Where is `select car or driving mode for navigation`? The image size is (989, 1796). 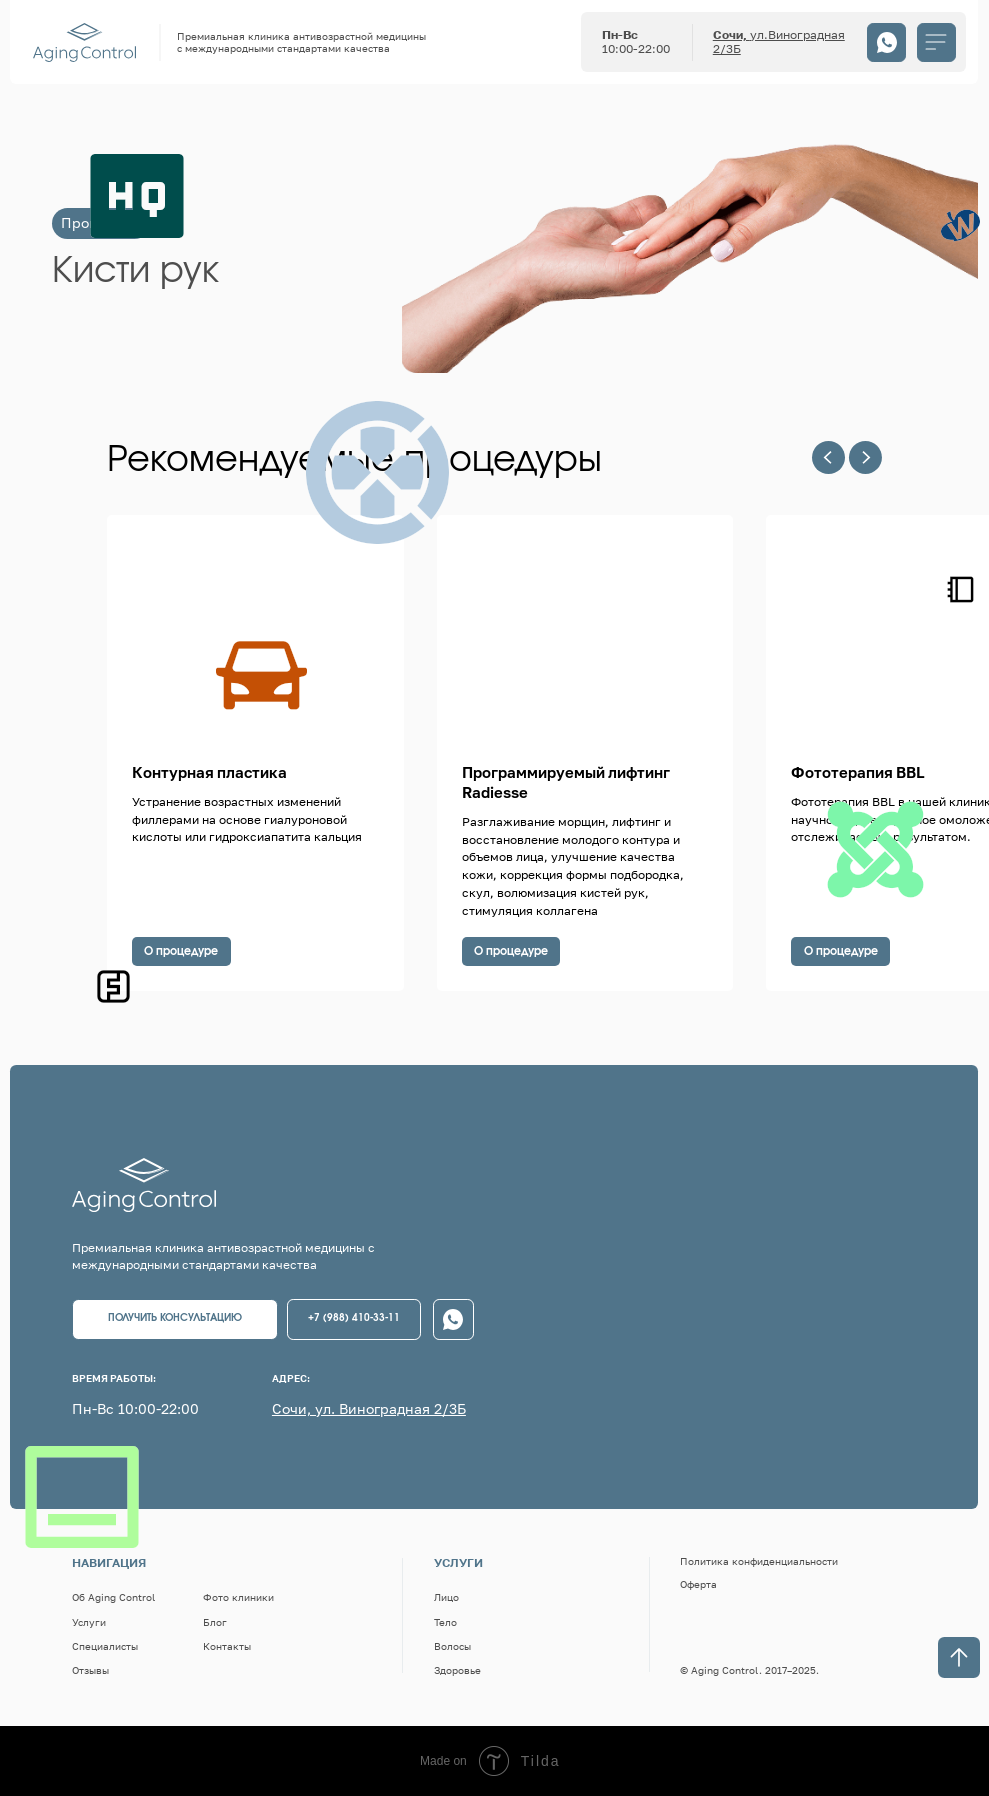 select car or driving mode for navigation is located at coordinates (261, 671).